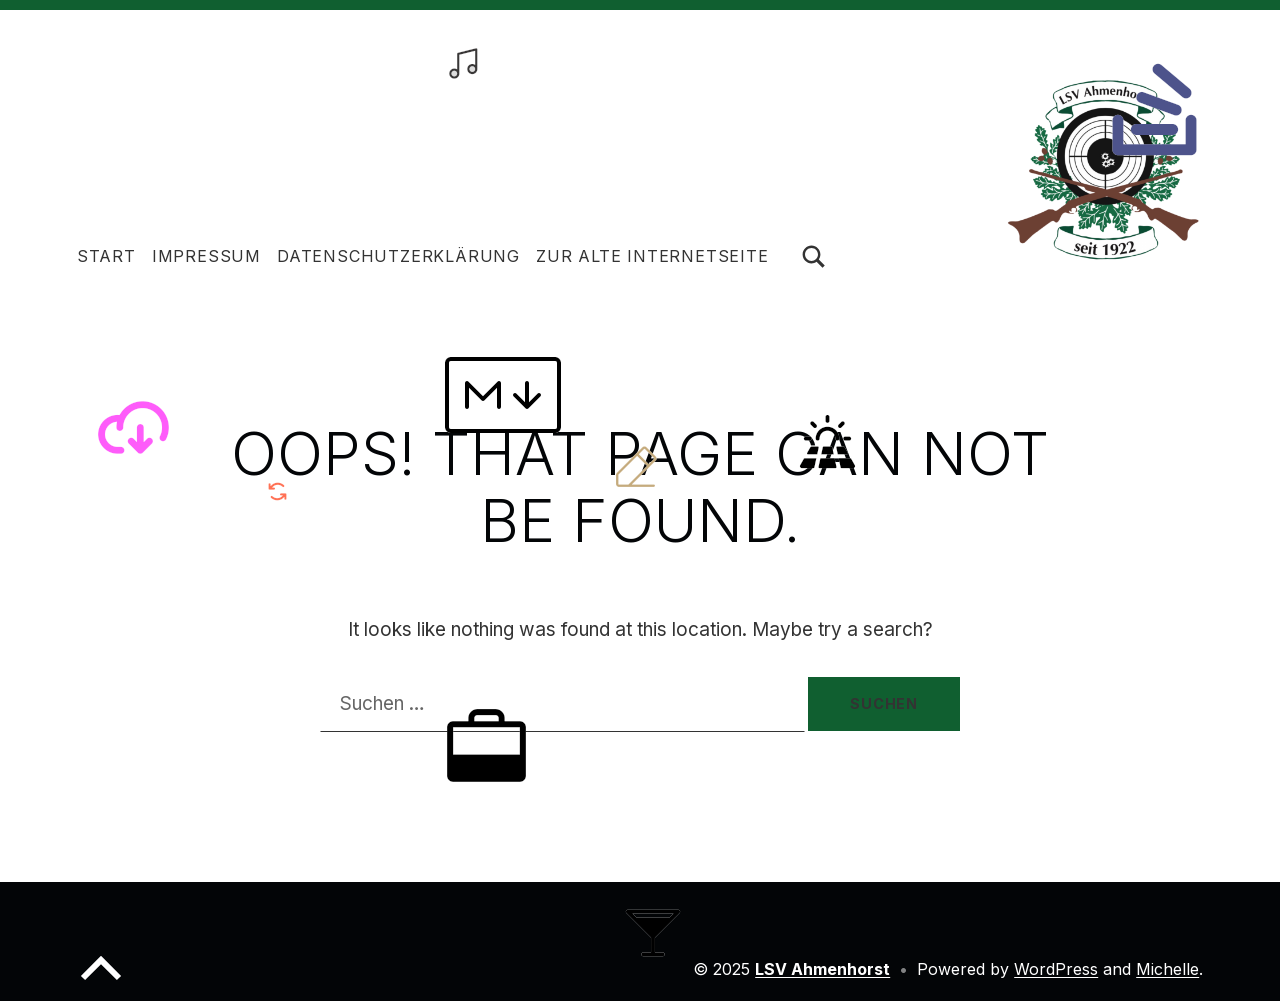 The image size is (1280, 1001). What do you see at coordinates (465, 64) in the screenshot?
I see `access music library or audio files` at bounding box center [465, 64].